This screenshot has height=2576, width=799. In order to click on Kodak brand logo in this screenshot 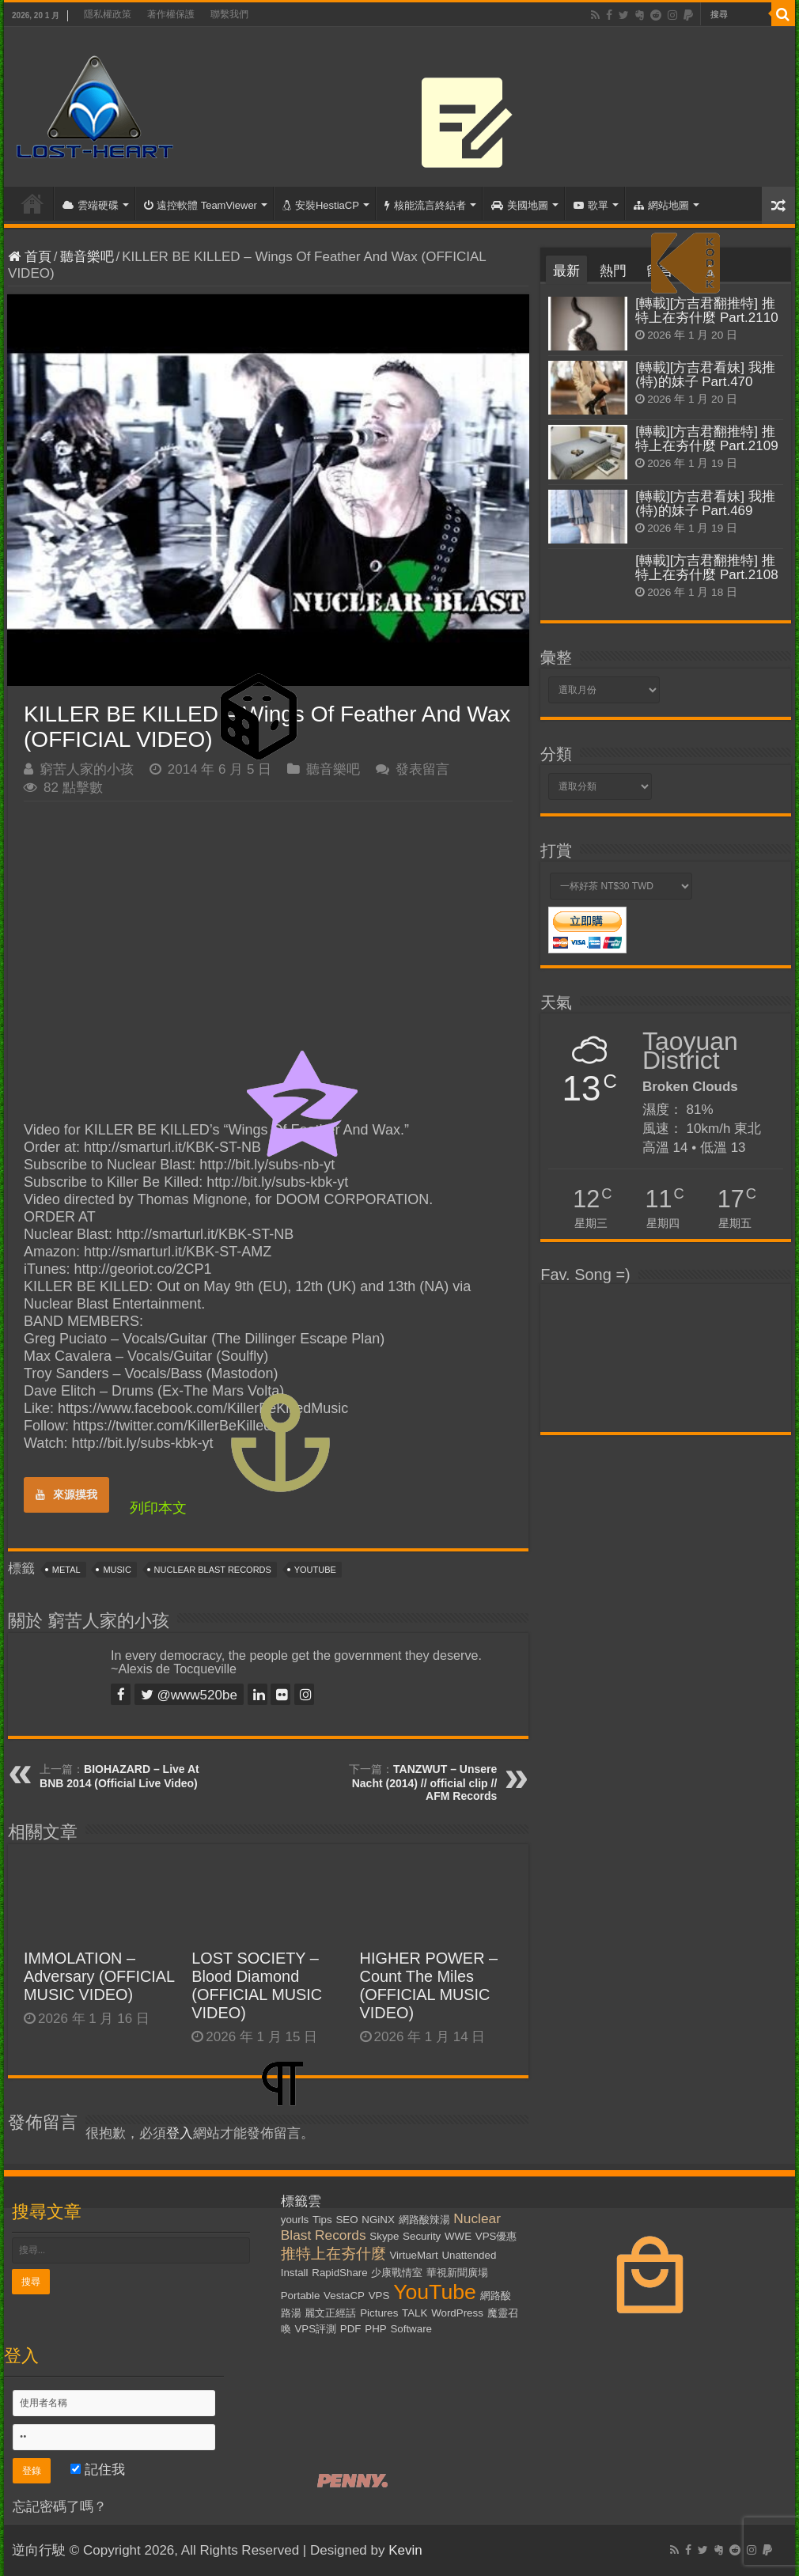, I will do `click(685, 263)`.